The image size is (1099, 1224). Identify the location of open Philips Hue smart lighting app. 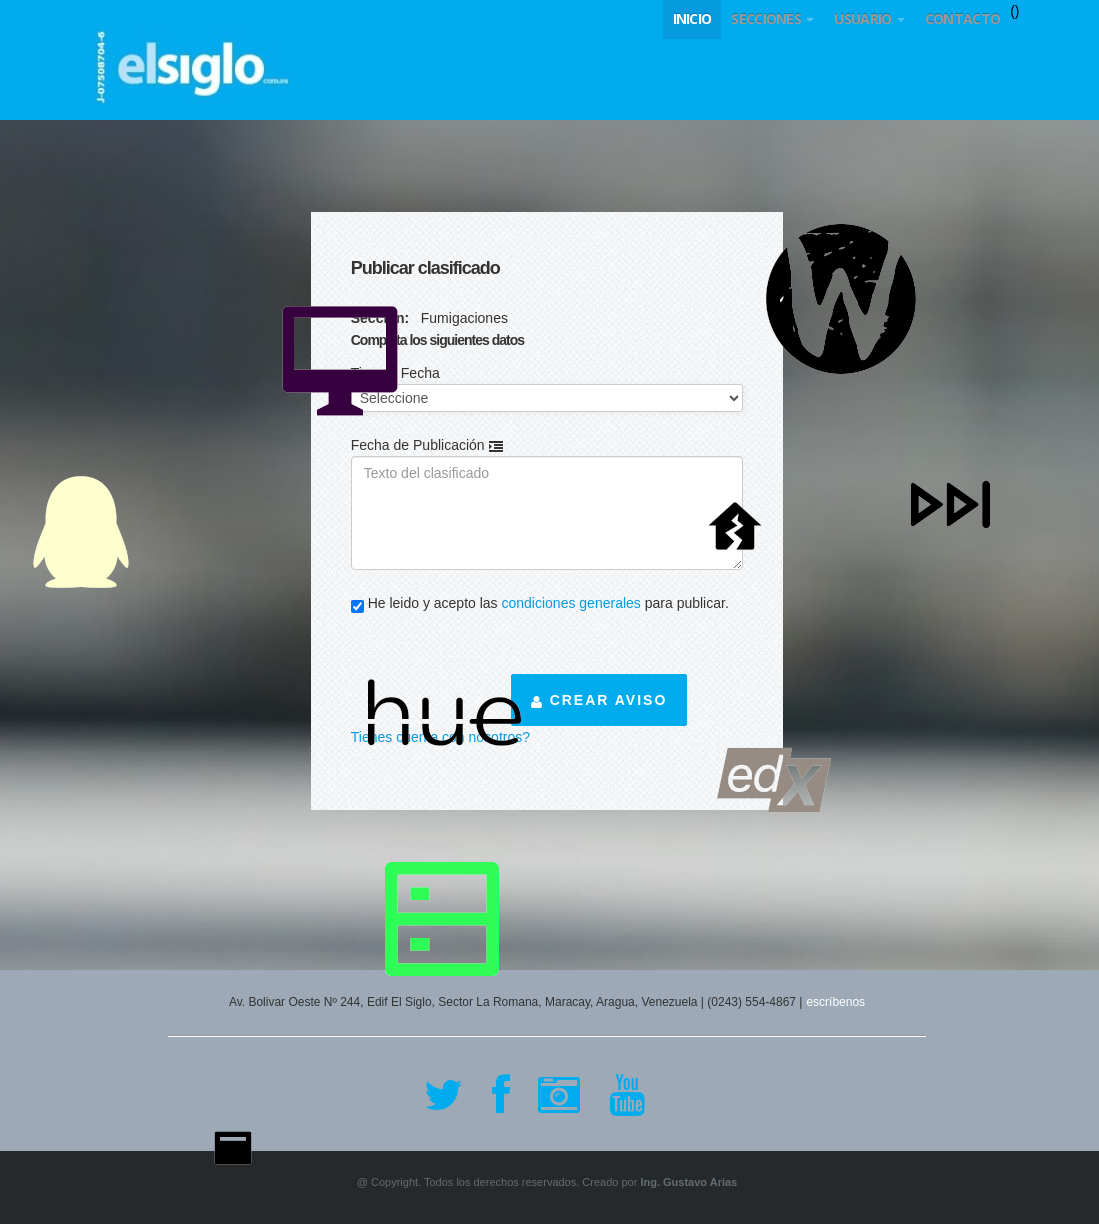
(444, 712).